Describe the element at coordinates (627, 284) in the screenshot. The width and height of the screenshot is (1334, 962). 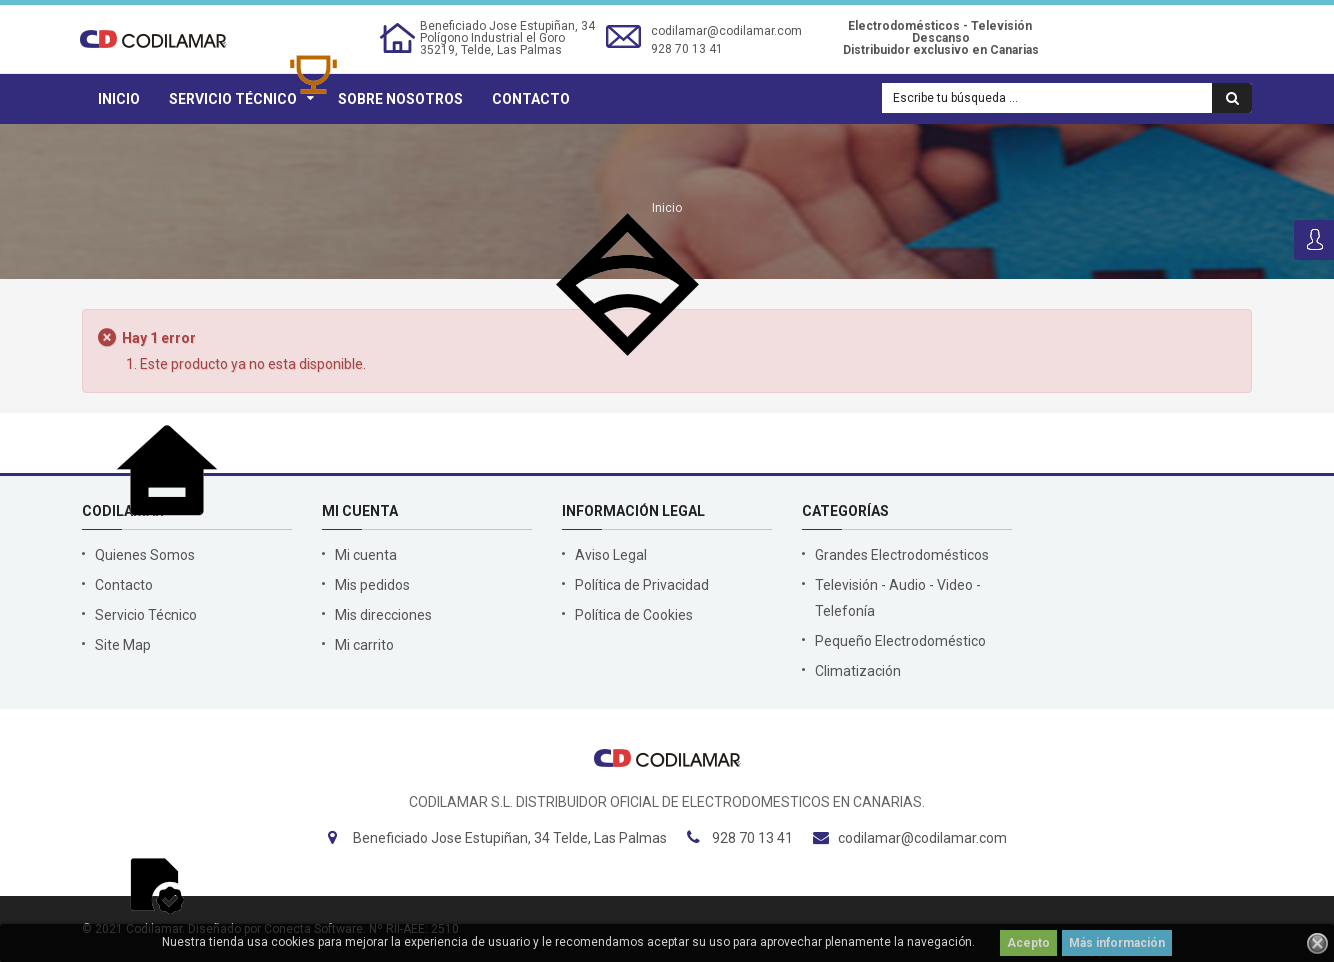
I see `sensu monitoring platform logo` at that location.